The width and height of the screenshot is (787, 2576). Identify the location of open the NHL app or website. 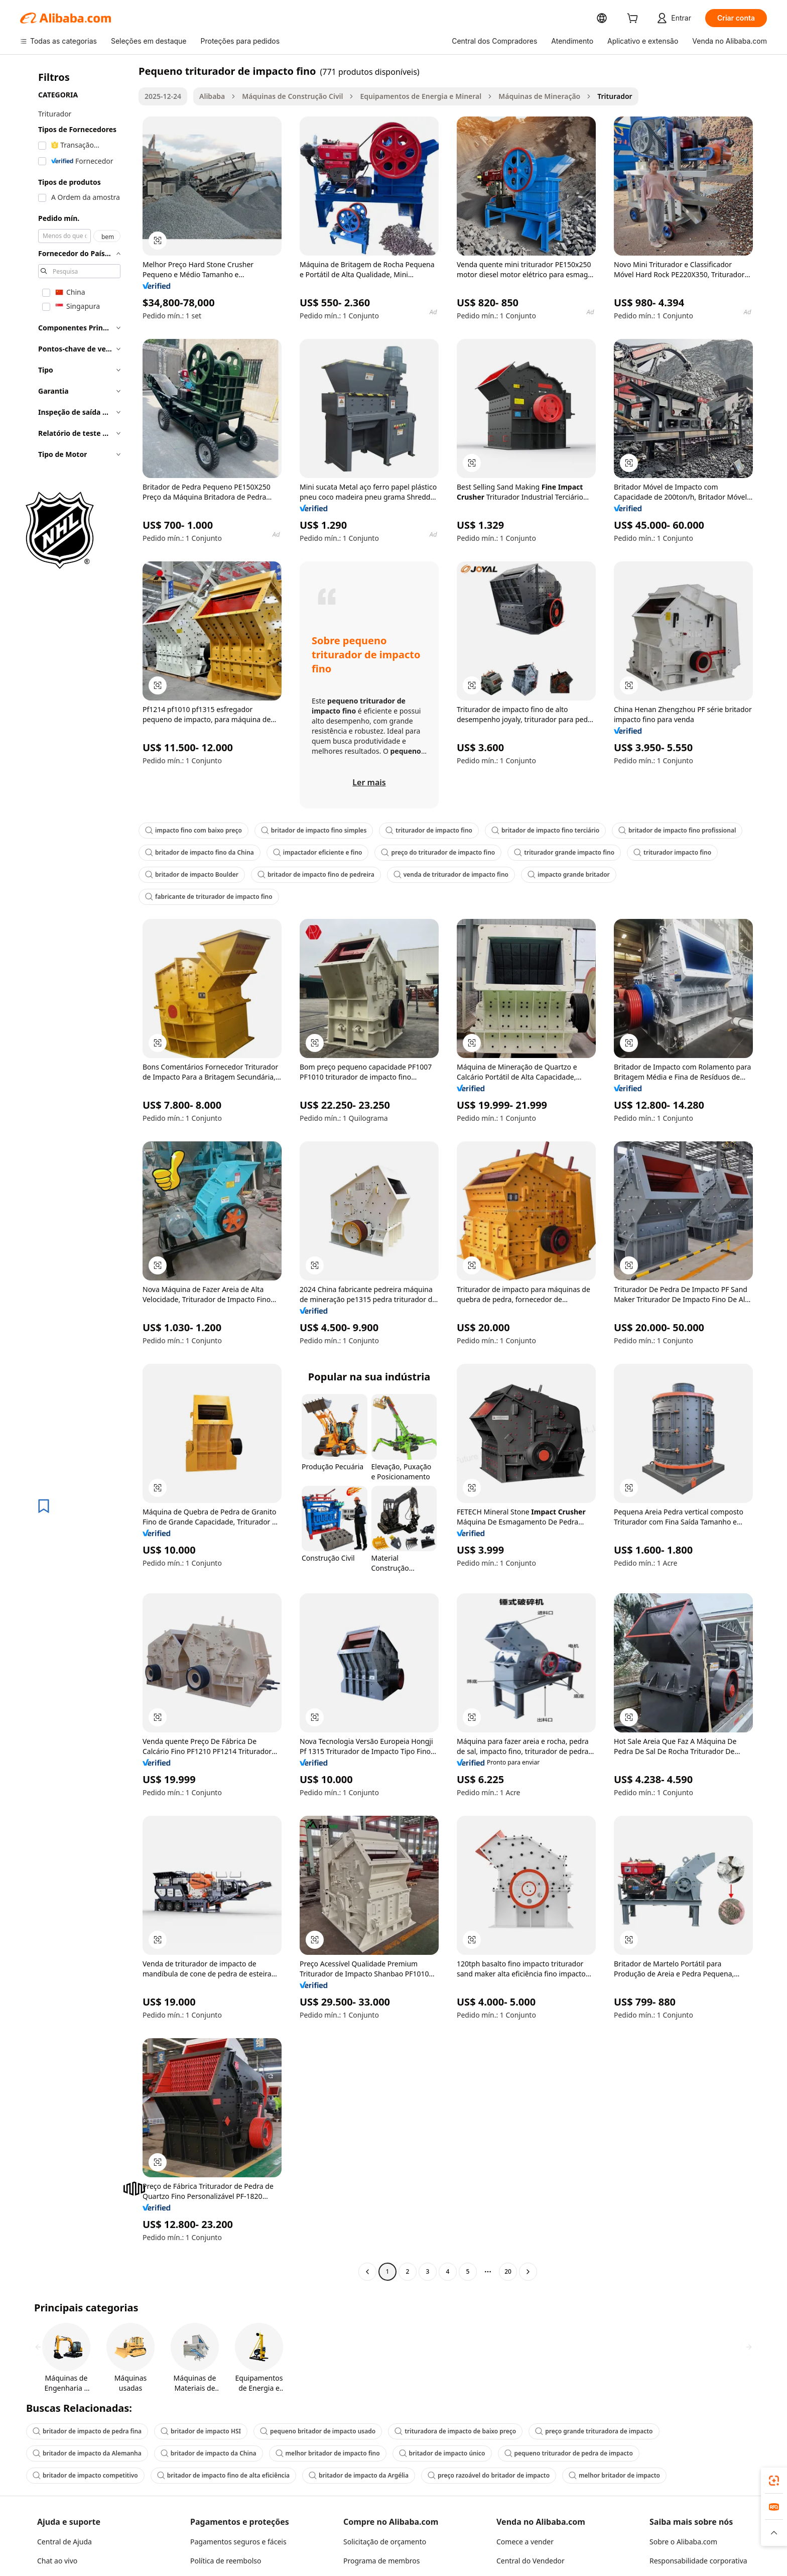
(60, 530).